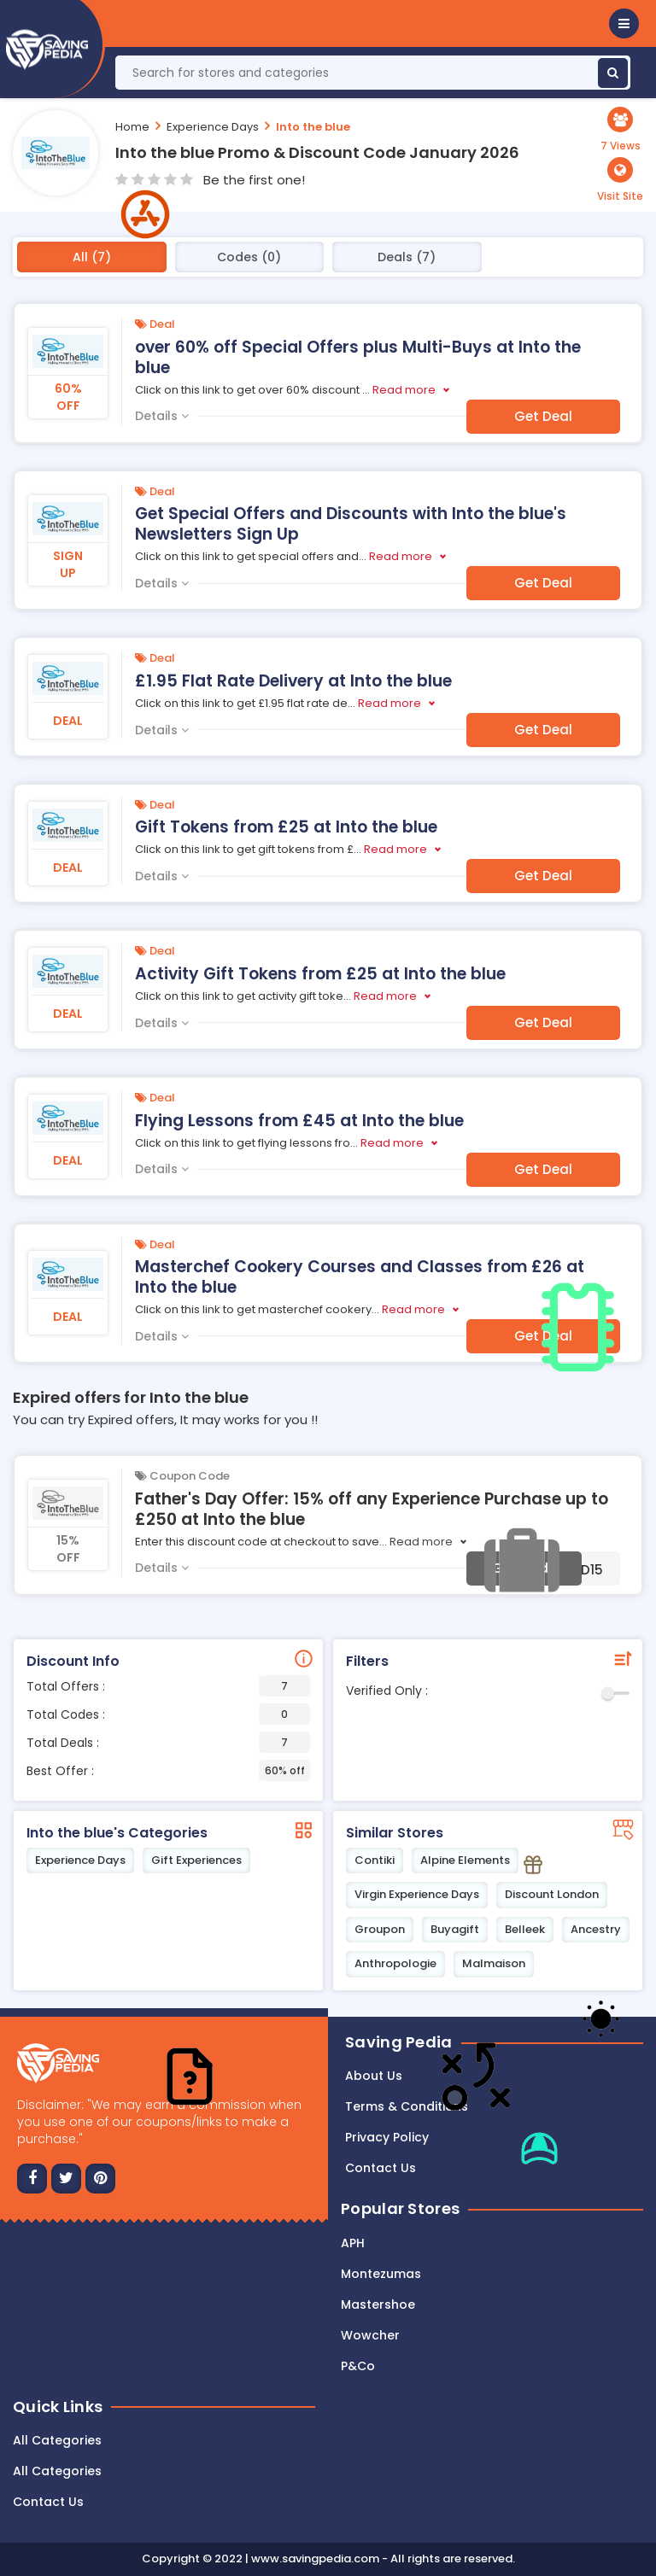  Describe the element at coordinates (145, 214) in the screenshot. I see `download apps from the app store` at that location.